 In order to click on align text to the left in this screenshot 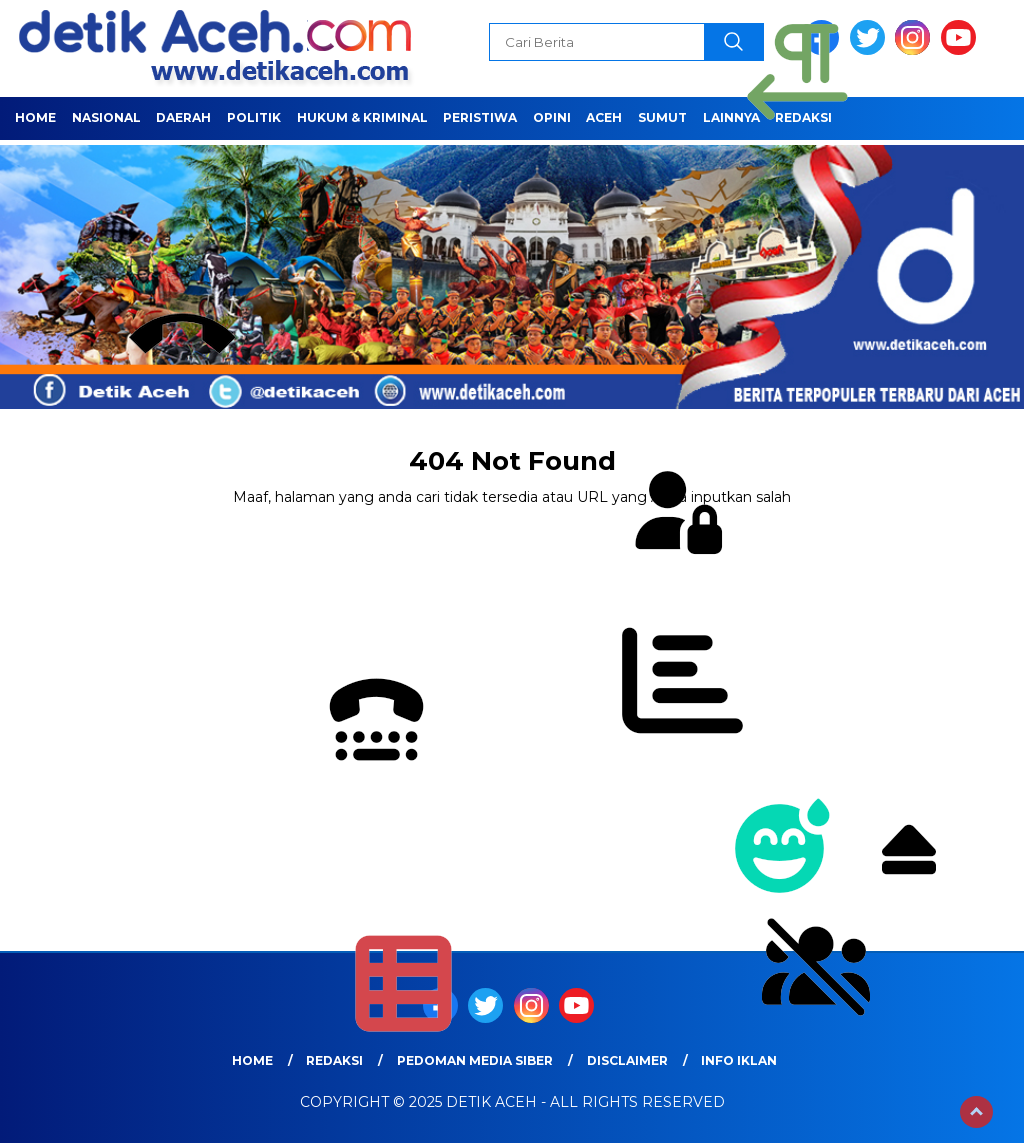, I will do `click(797, 69)`.